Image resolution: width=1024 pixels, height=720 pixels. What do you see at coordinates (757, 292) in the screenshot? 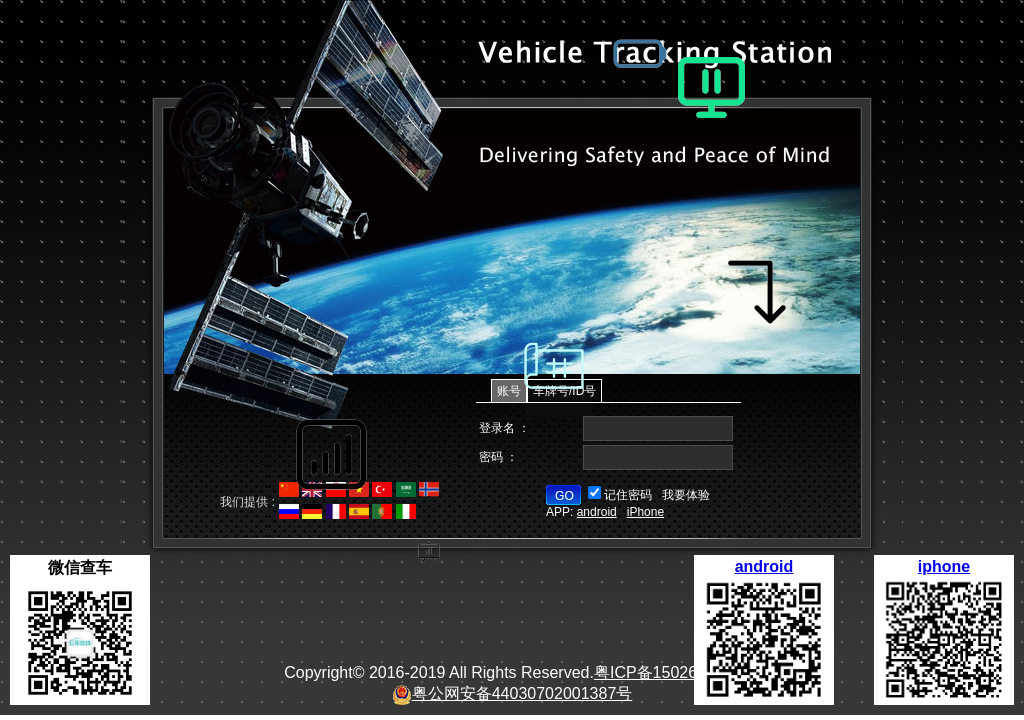
I see `turn right then down navigation direction` at bounding box center [757, 292].